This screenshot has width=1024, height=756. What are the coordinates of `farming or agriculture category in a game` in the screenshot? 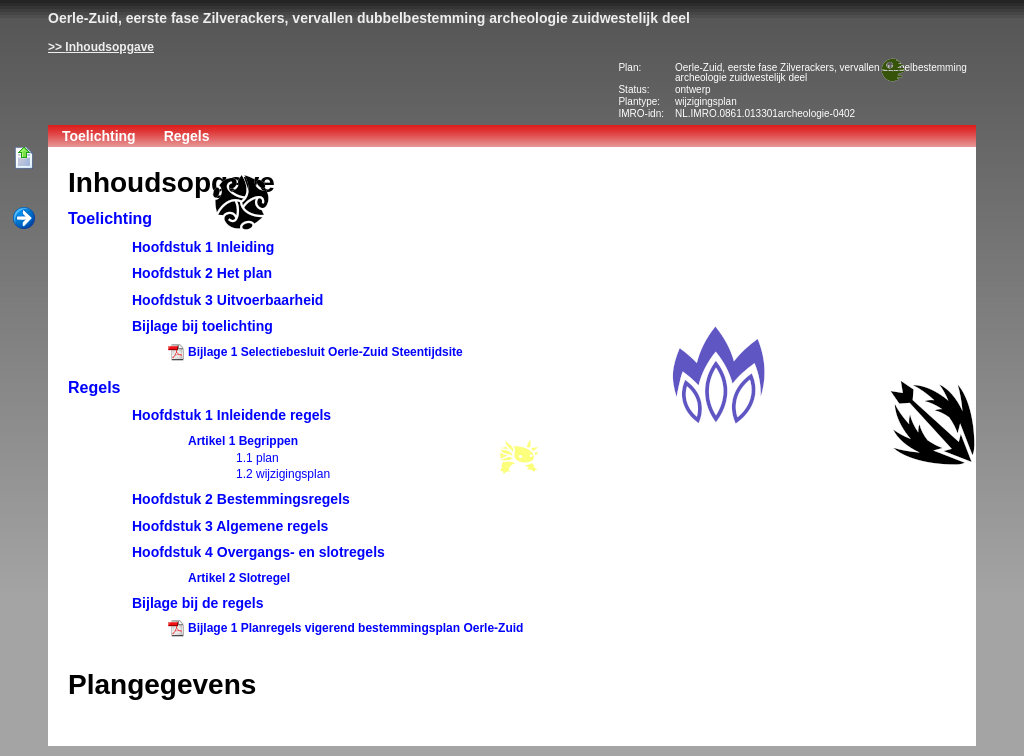 It's located at (241, 202).